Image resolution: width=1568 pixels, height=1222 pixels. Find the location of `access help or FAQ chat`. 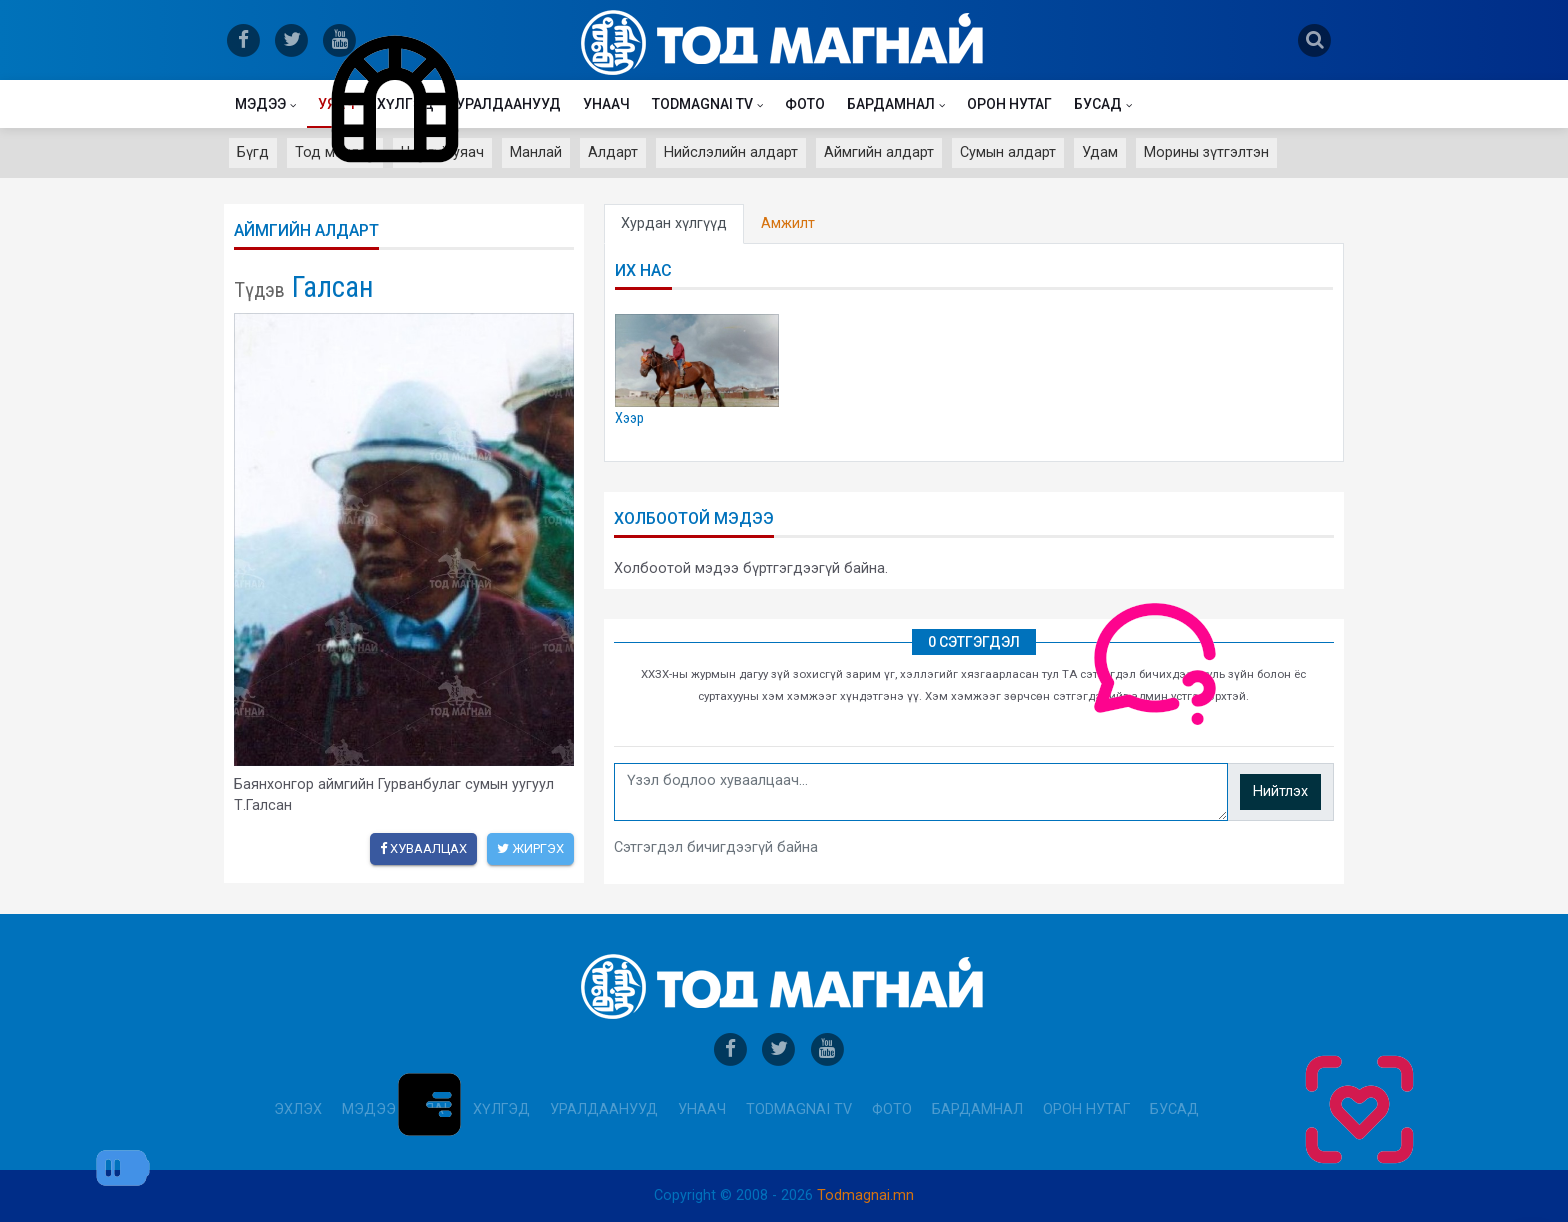

access help or FAQ chat is located at coordinates (1155, 658).